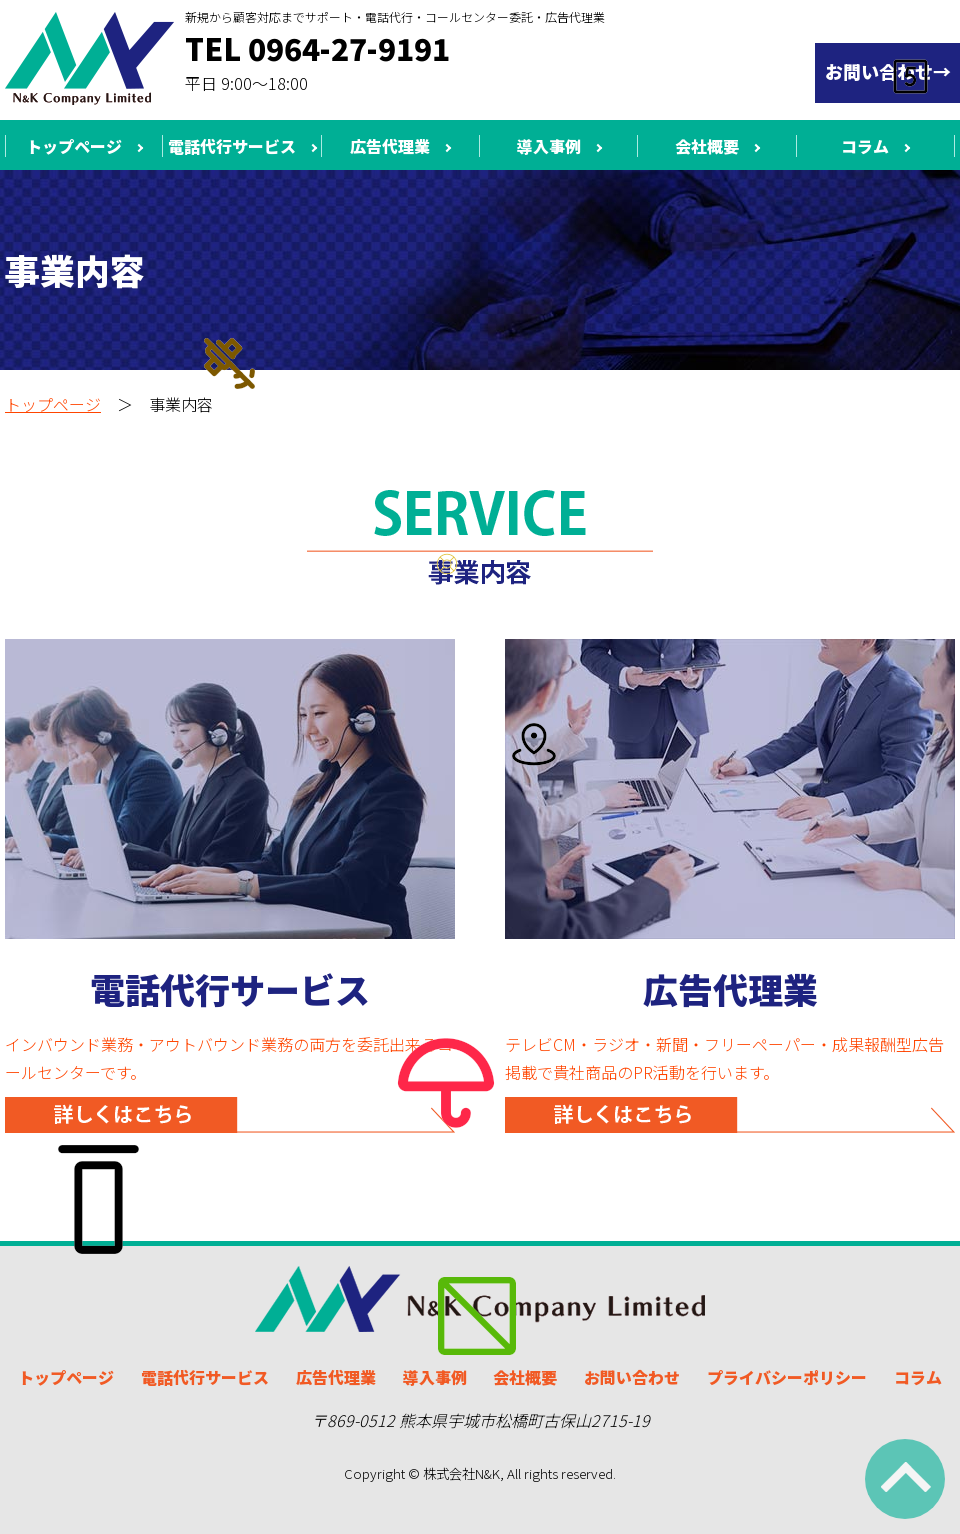 This screenshot has height=1534, width=960. Describe the element at coordinates (910, 76) in the screenshot. I see `indicates step 5 in a numbered sequence` at that location.